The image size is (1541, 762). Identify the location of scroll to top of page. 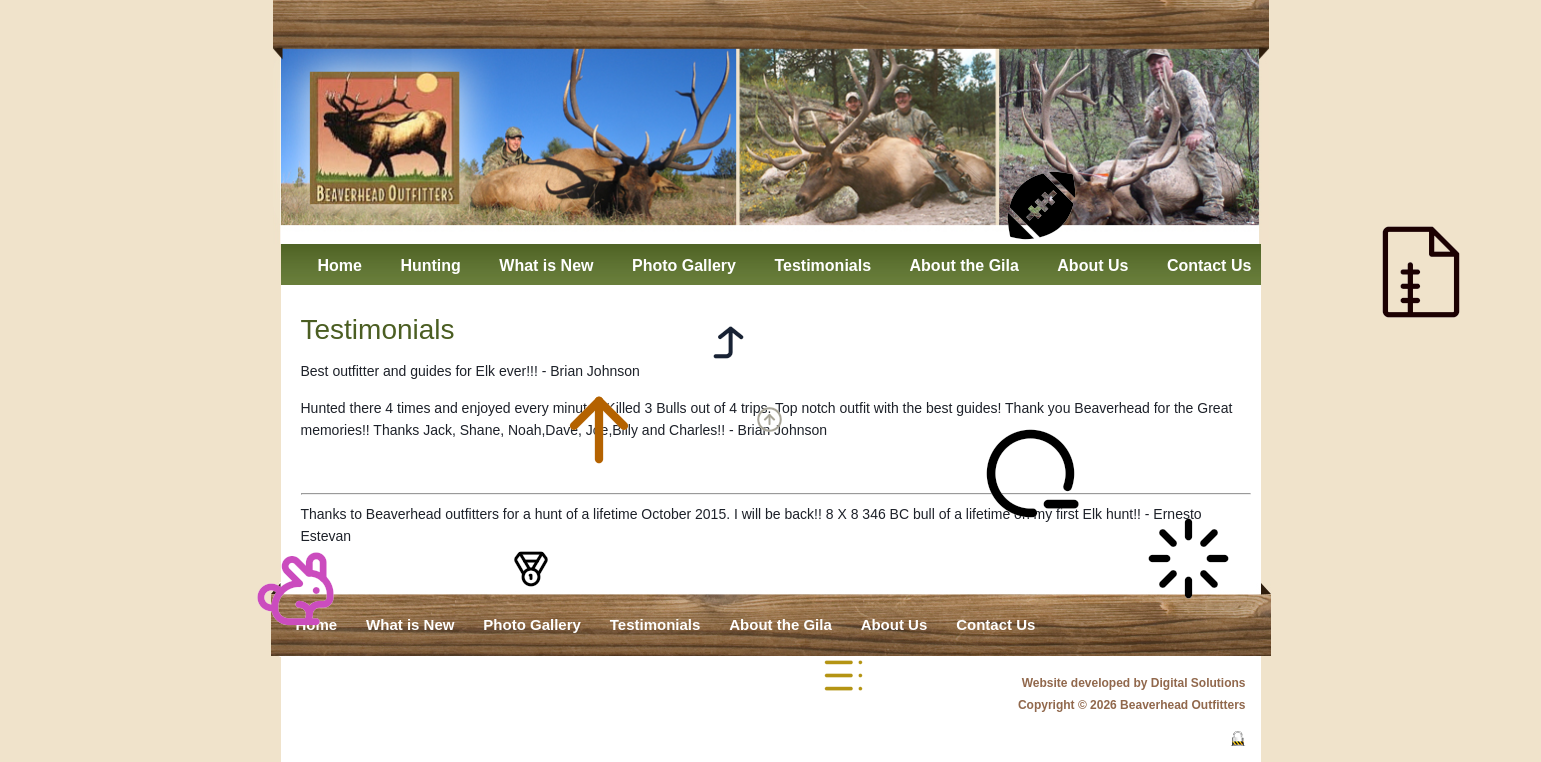
(769, 419).